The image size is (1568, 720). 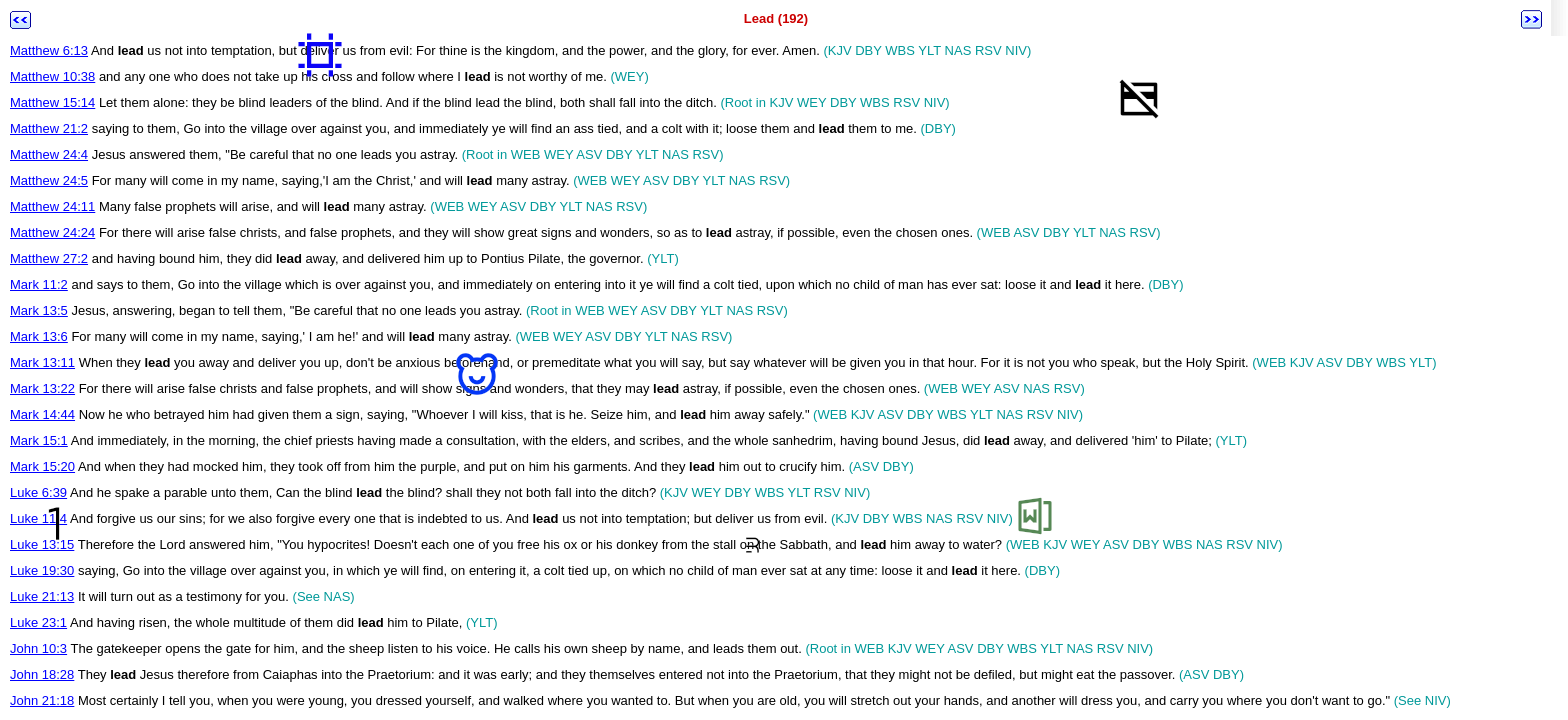 I want to click on select or edit an artboard, so click(x=320, y=55).